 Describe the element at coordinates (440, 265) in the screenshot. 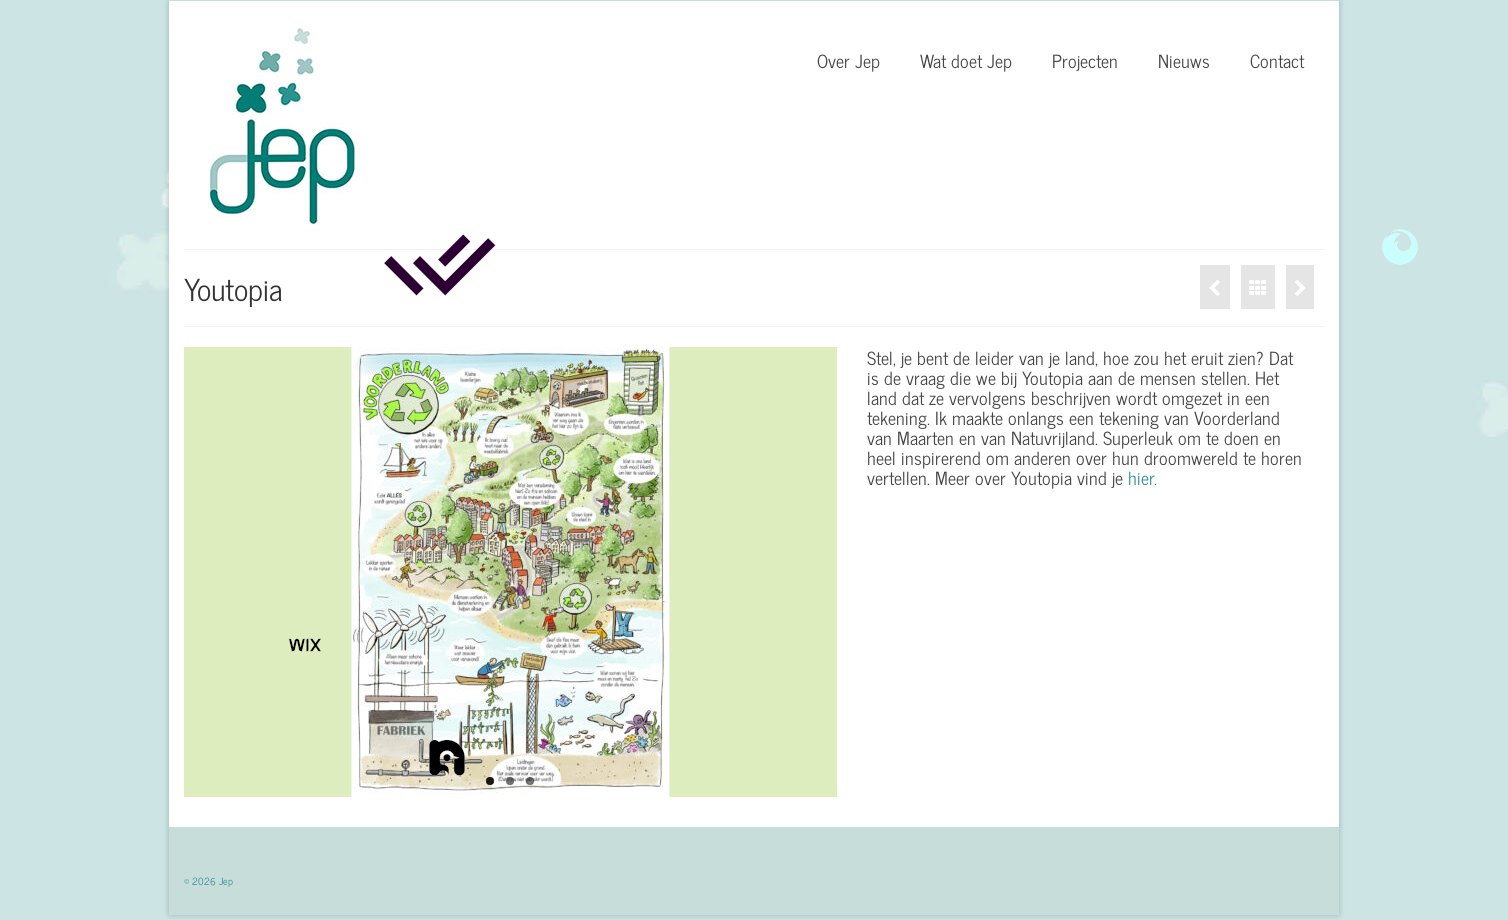

I see `message read confirmation indicator` at that location.